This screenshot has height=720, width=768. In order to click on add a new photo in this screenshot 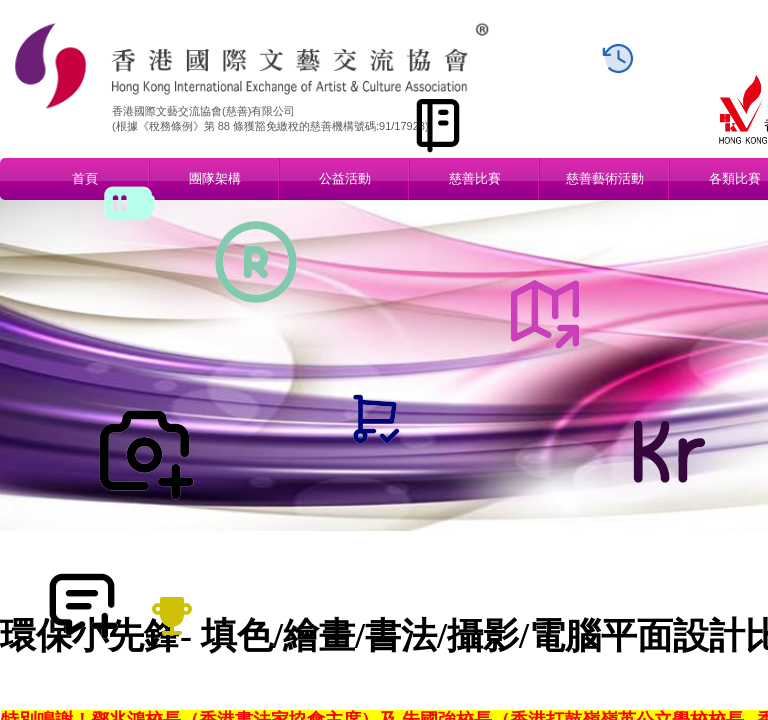, I will do `click(144, 450)`.